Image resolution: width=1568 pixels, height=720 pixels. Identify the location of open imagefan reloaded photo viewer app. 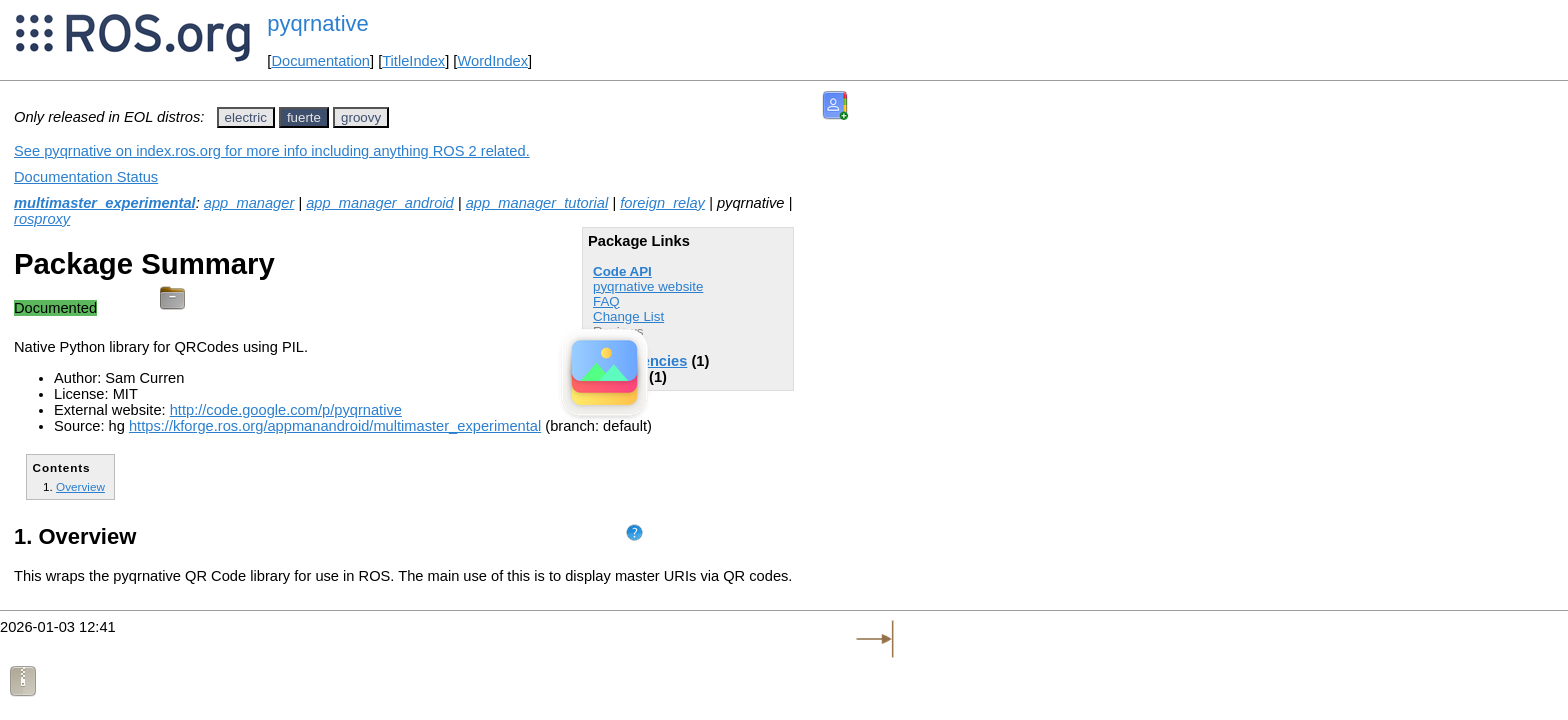
(604, 372).